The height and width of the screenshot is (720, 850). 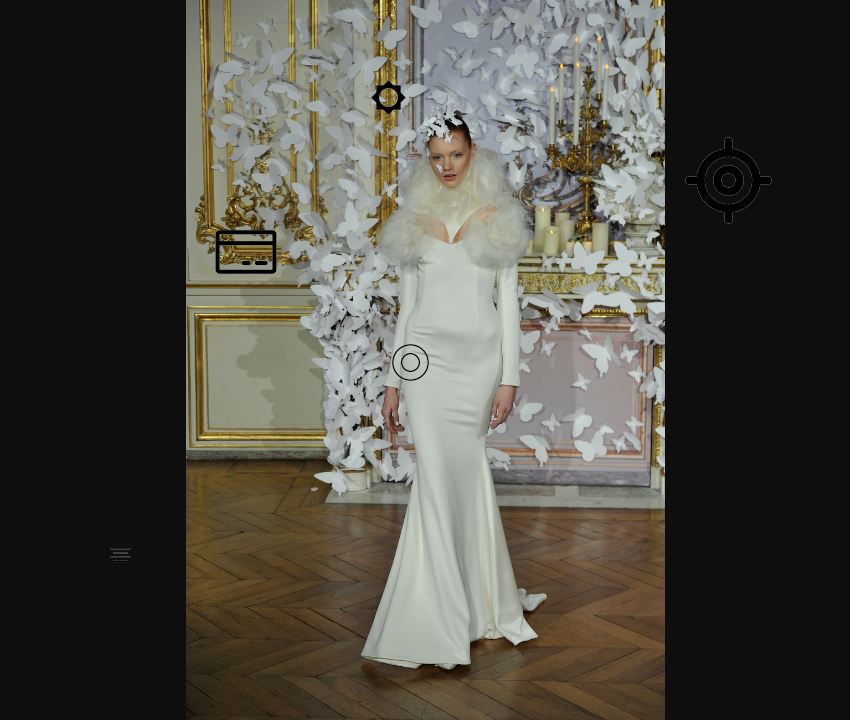 What do you see at coordinates (728, 180) in the screenshot?
I see `center map on current location` at bounding box center [728, 180].